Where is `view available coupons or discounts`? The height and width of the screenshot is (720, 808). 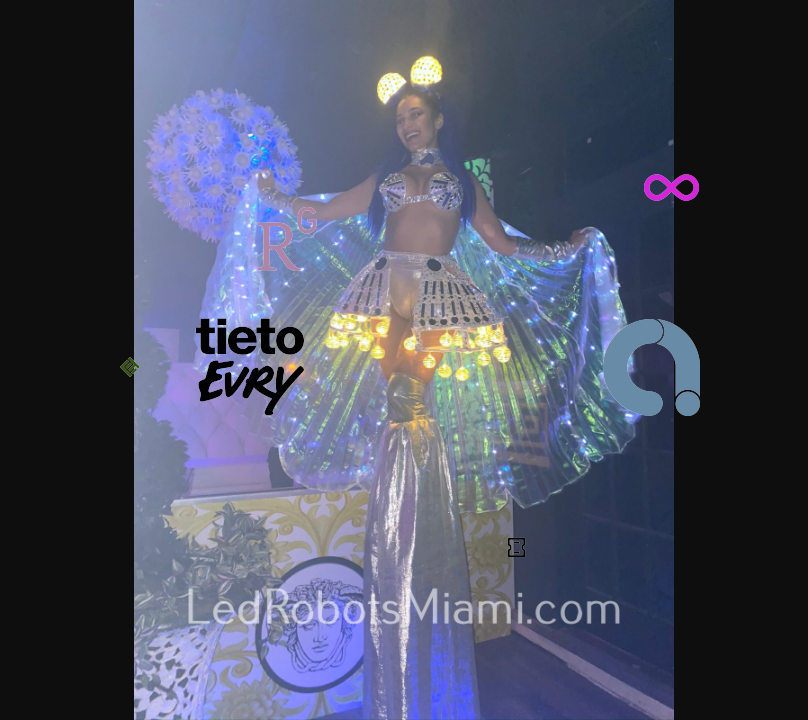
view available coupons or discounts is located at coordinates (516, 547).